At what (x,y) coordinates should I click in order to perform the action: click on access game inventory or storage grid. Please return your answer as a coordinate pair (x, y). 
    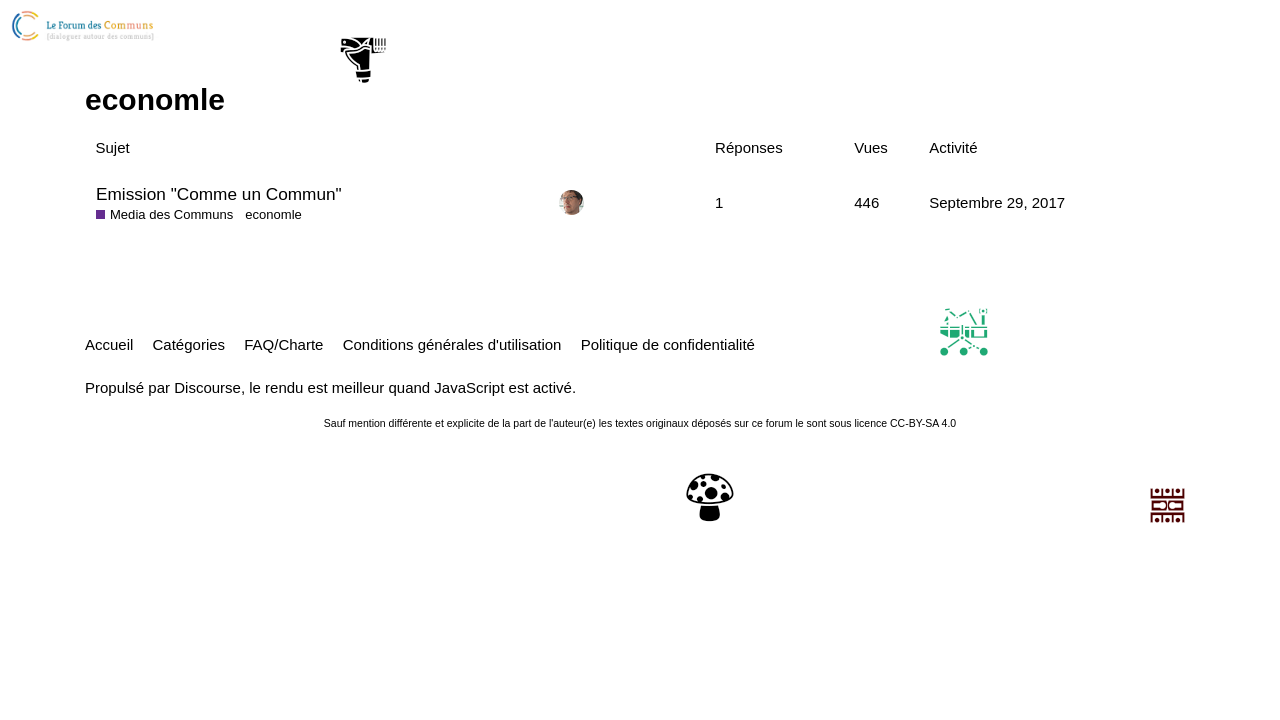
    Looking at the image, I should click on (1167, 505).